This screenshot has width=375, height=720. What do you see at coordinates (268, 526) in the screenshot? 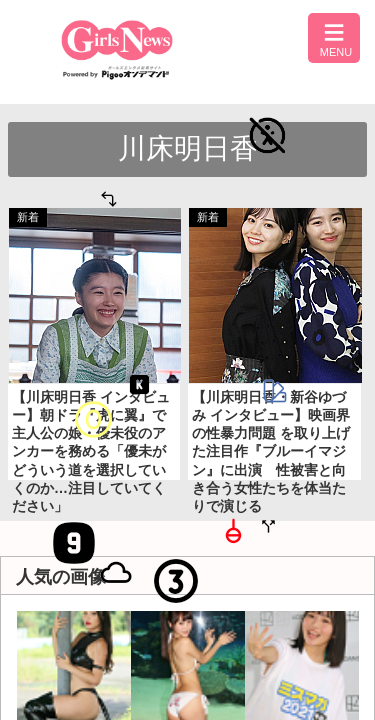
I see `split or fork a call to multiple recipients` at bounding box center [268, 526].